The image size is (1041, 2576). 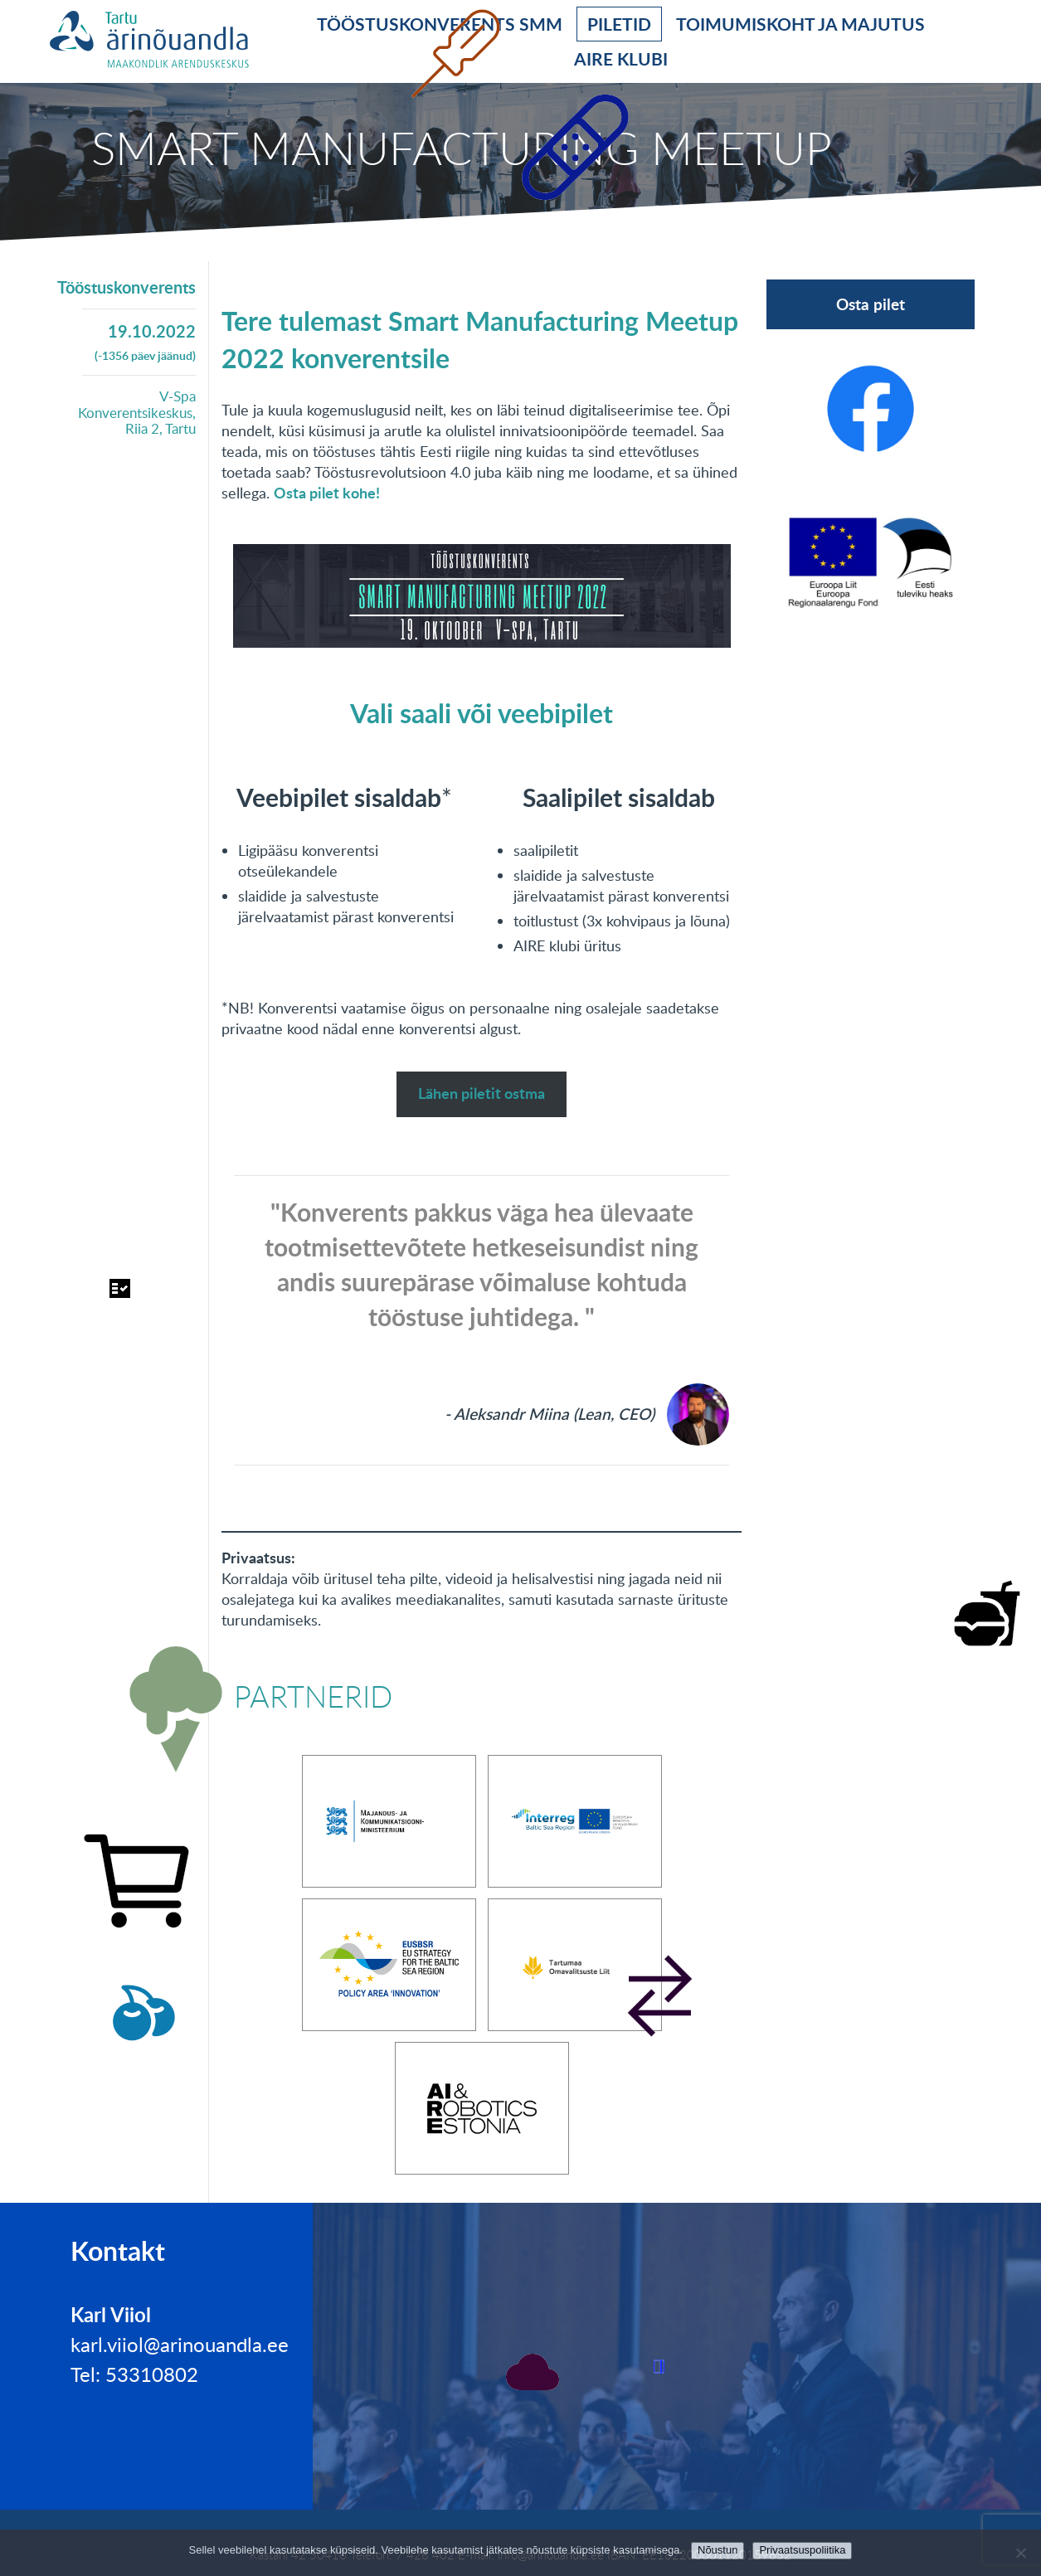 I want to click on indicates fruit or food category, so click(x=143, y=2013).